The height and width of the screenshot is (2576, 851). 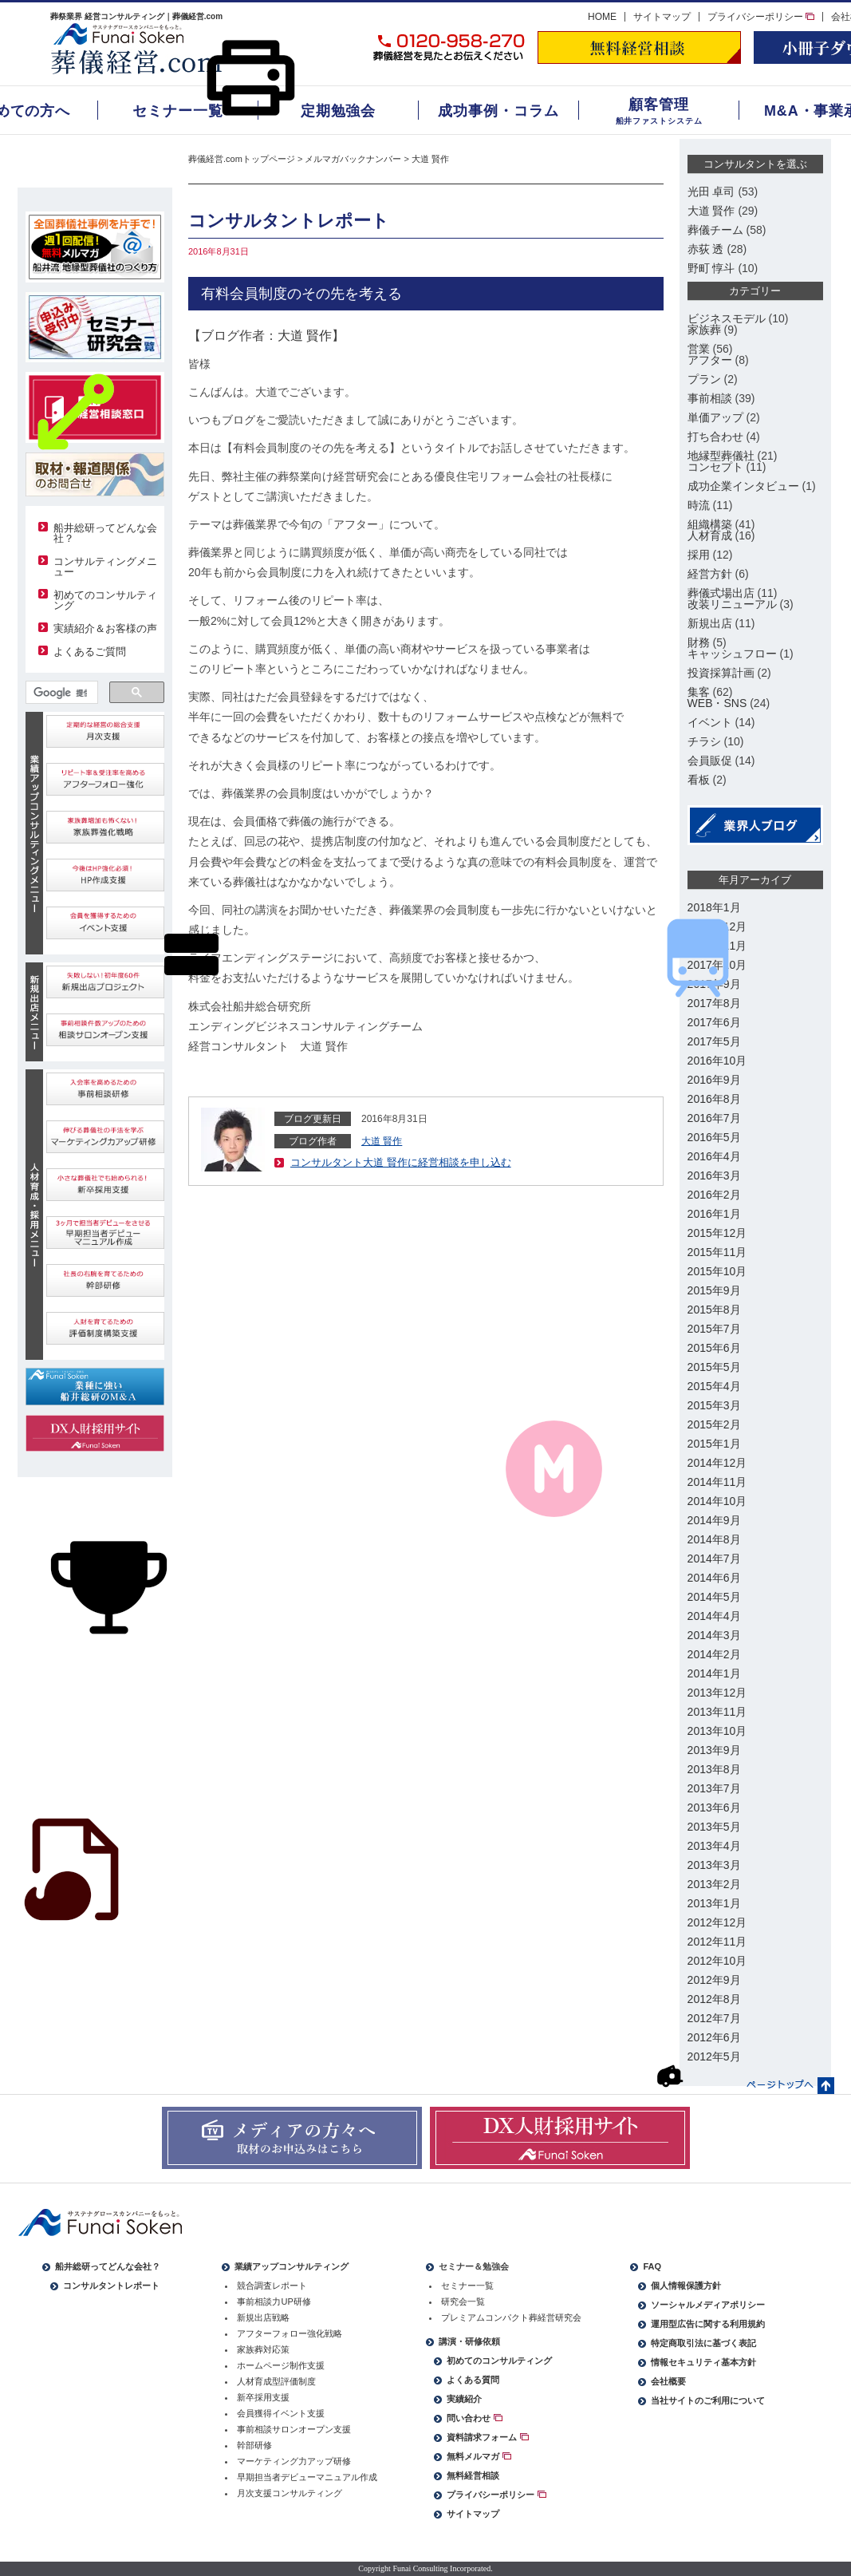 What do you see at coordinates (669, 2076) in the screenshot?
I see `access caravan or RV rental options` at bounding box center [669, 2076].